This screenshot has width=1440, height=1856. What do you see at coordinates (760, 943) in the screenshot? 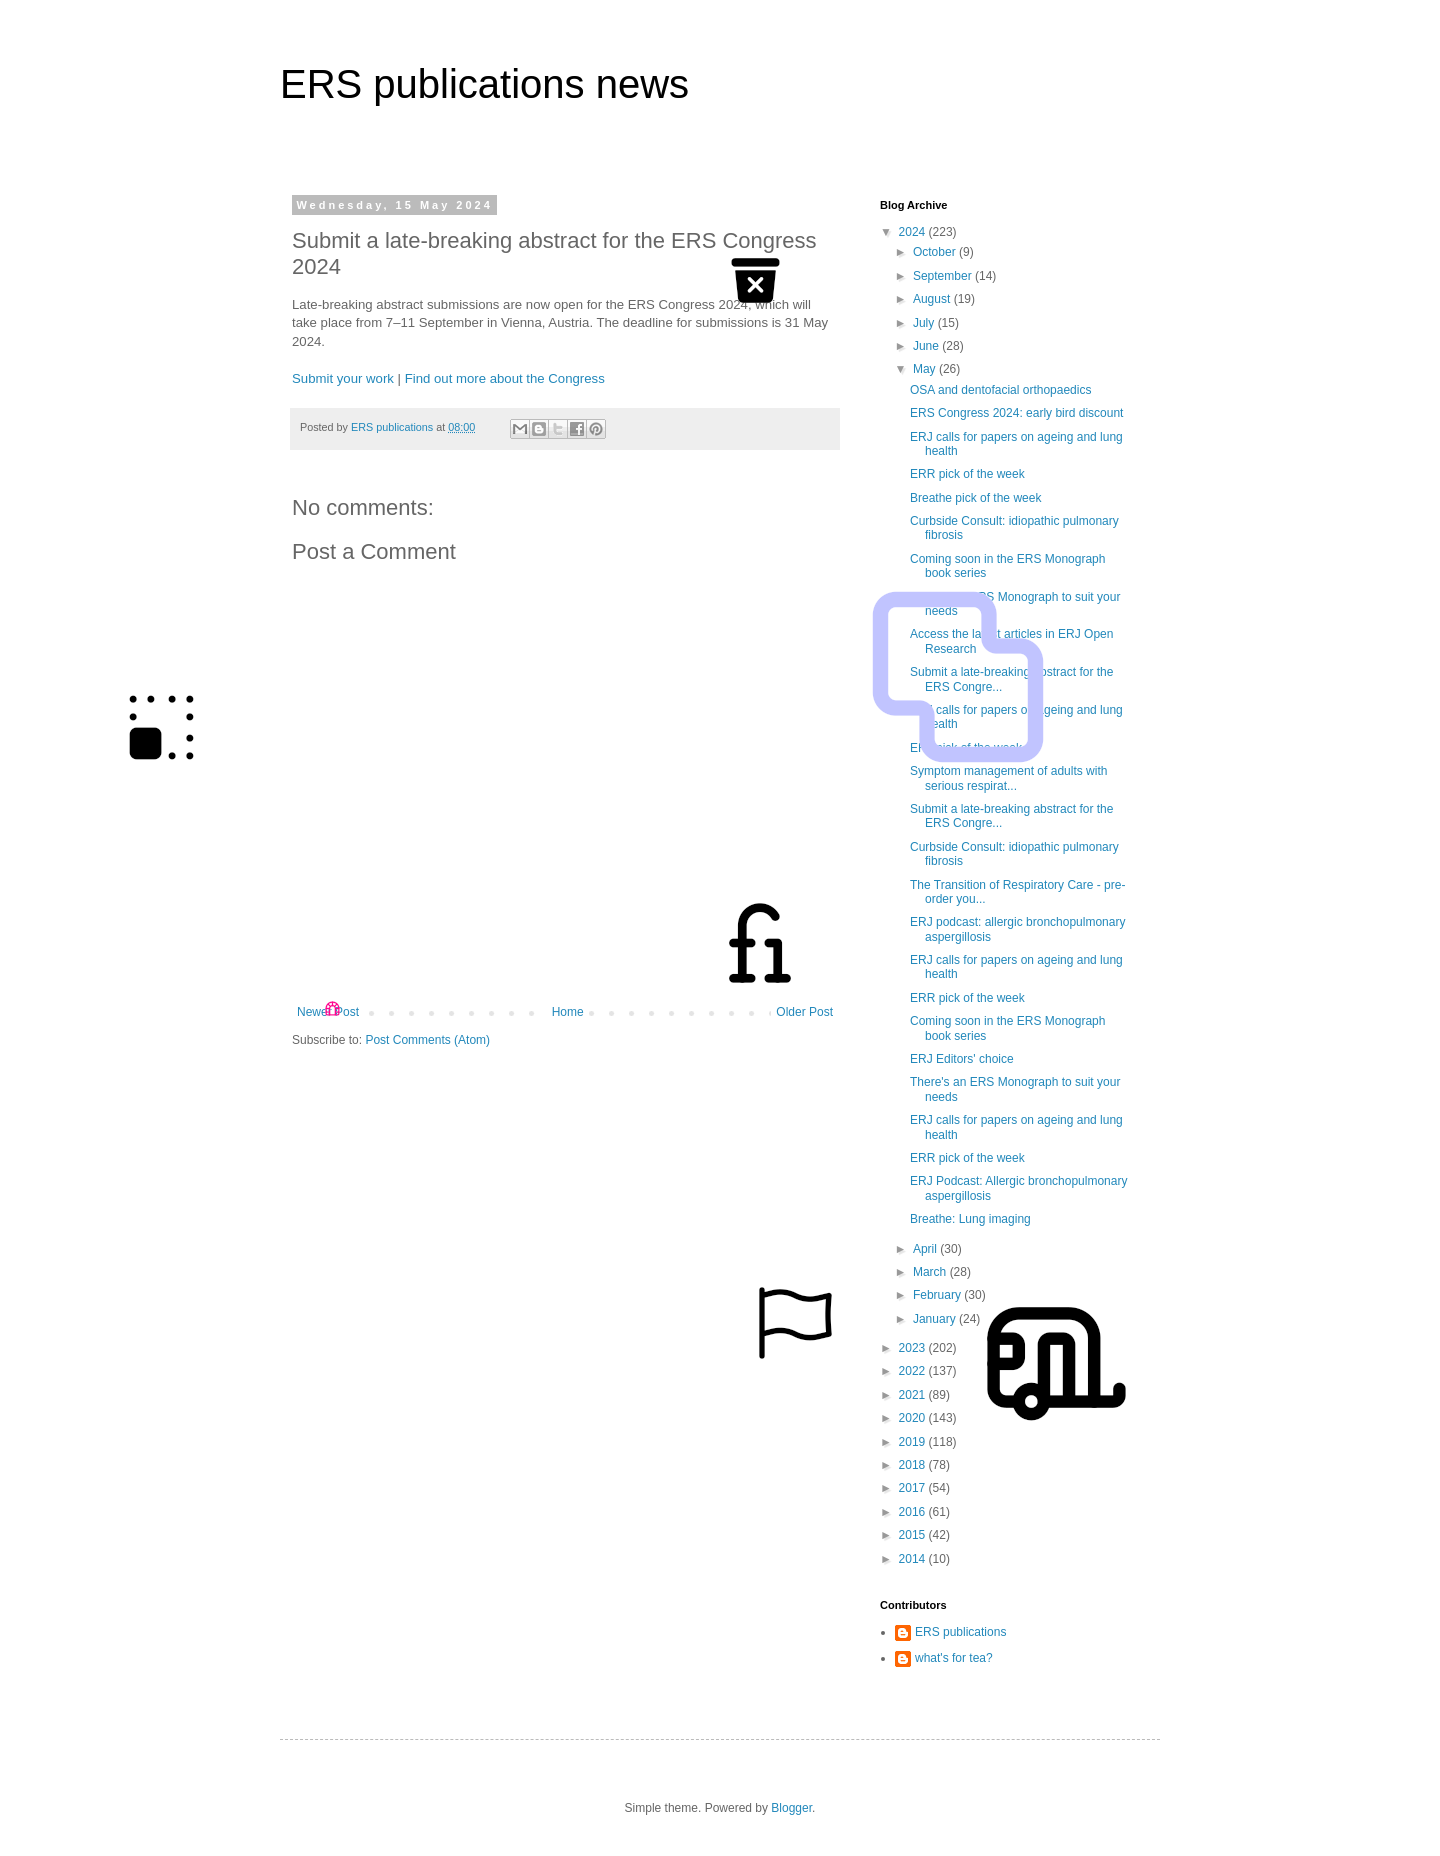
I see `apply ligature formatting to selected text` at bounding box center [760, 943].